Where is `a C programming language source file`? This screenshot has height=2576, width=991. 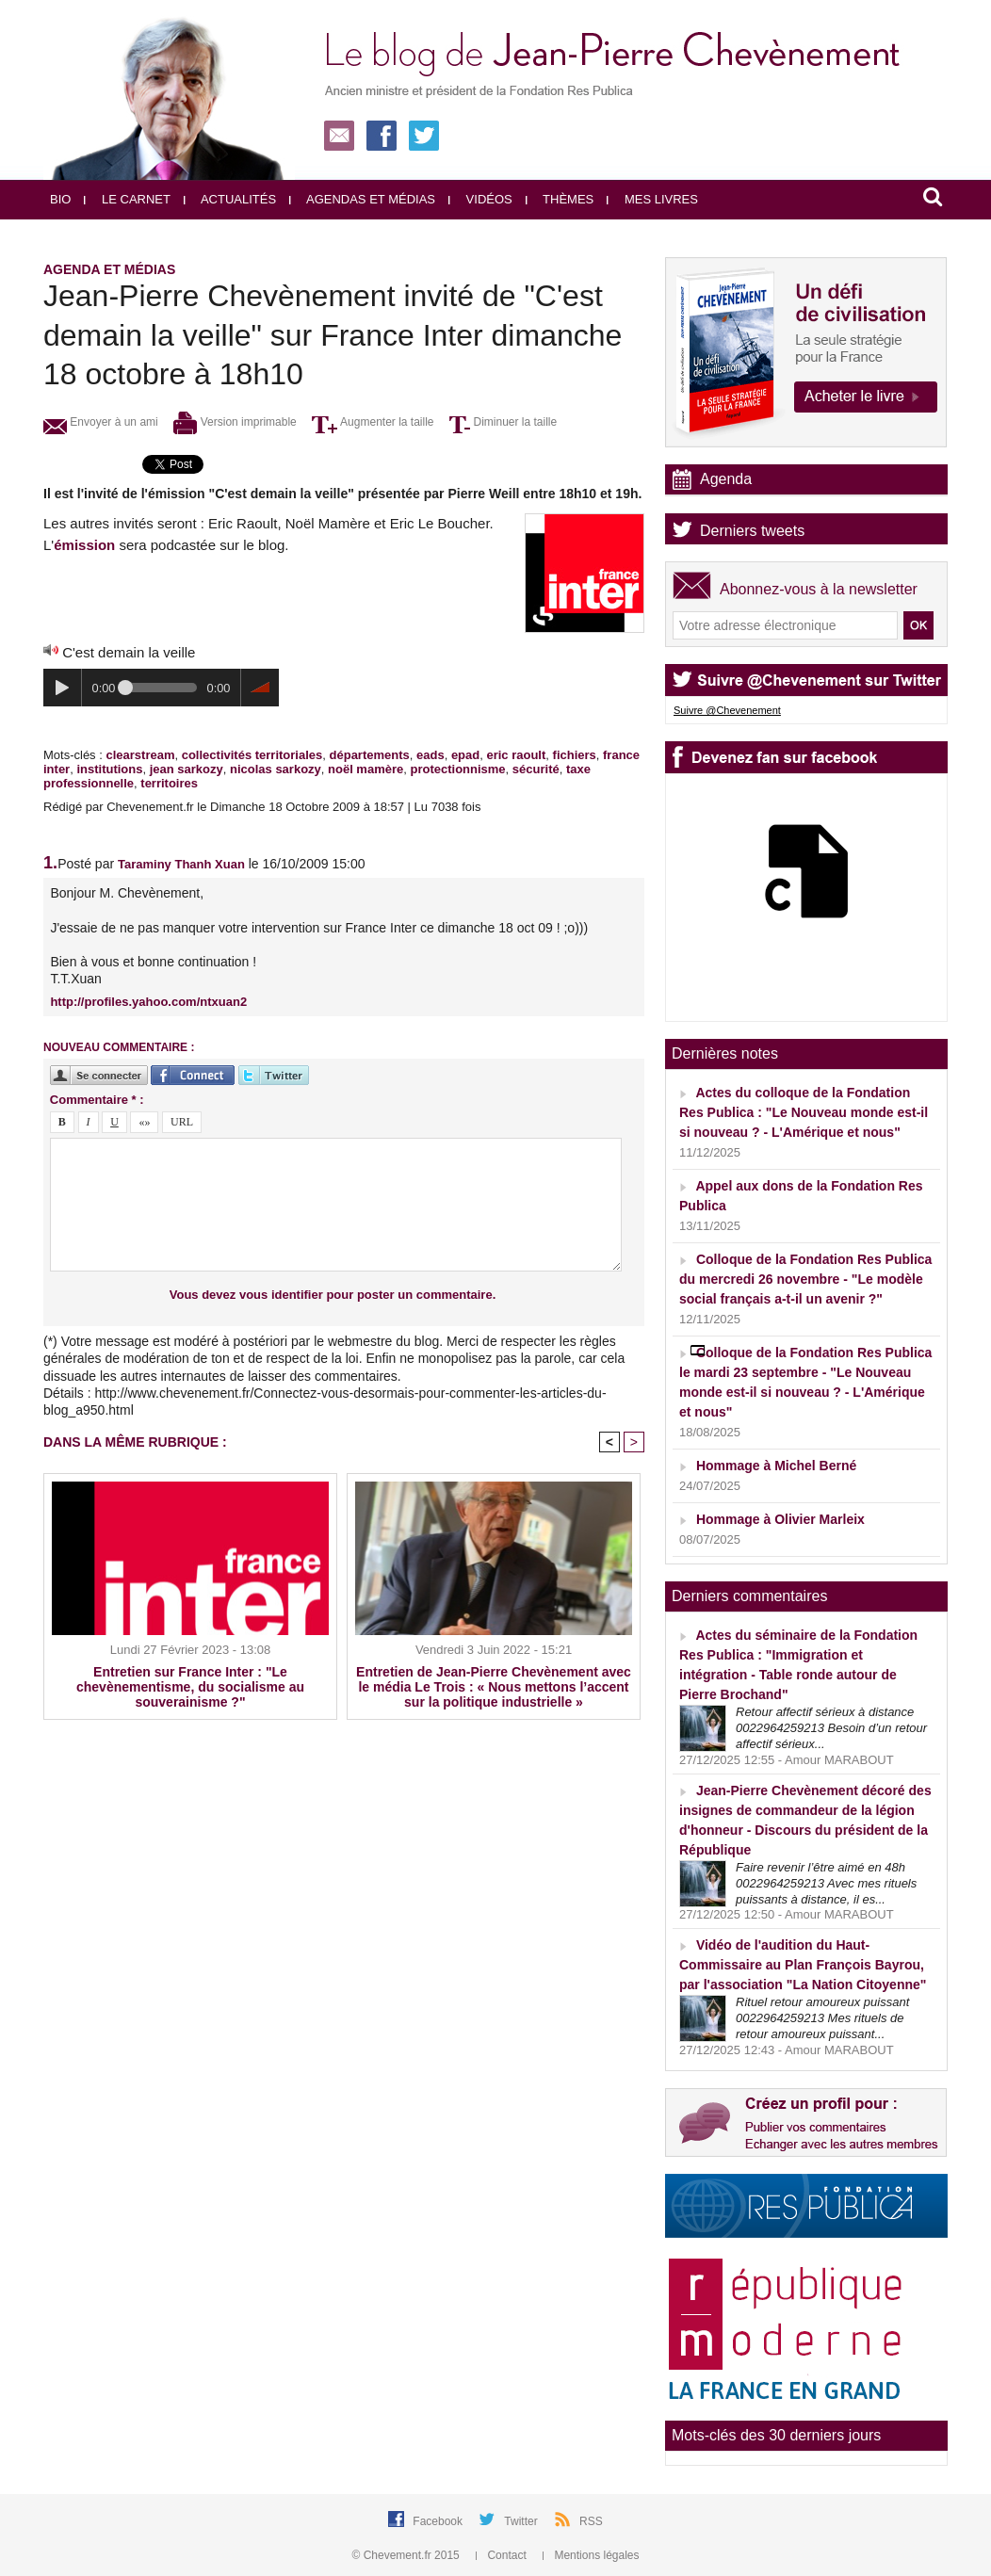 a C programming language source file is located at coordinates (808, 871).